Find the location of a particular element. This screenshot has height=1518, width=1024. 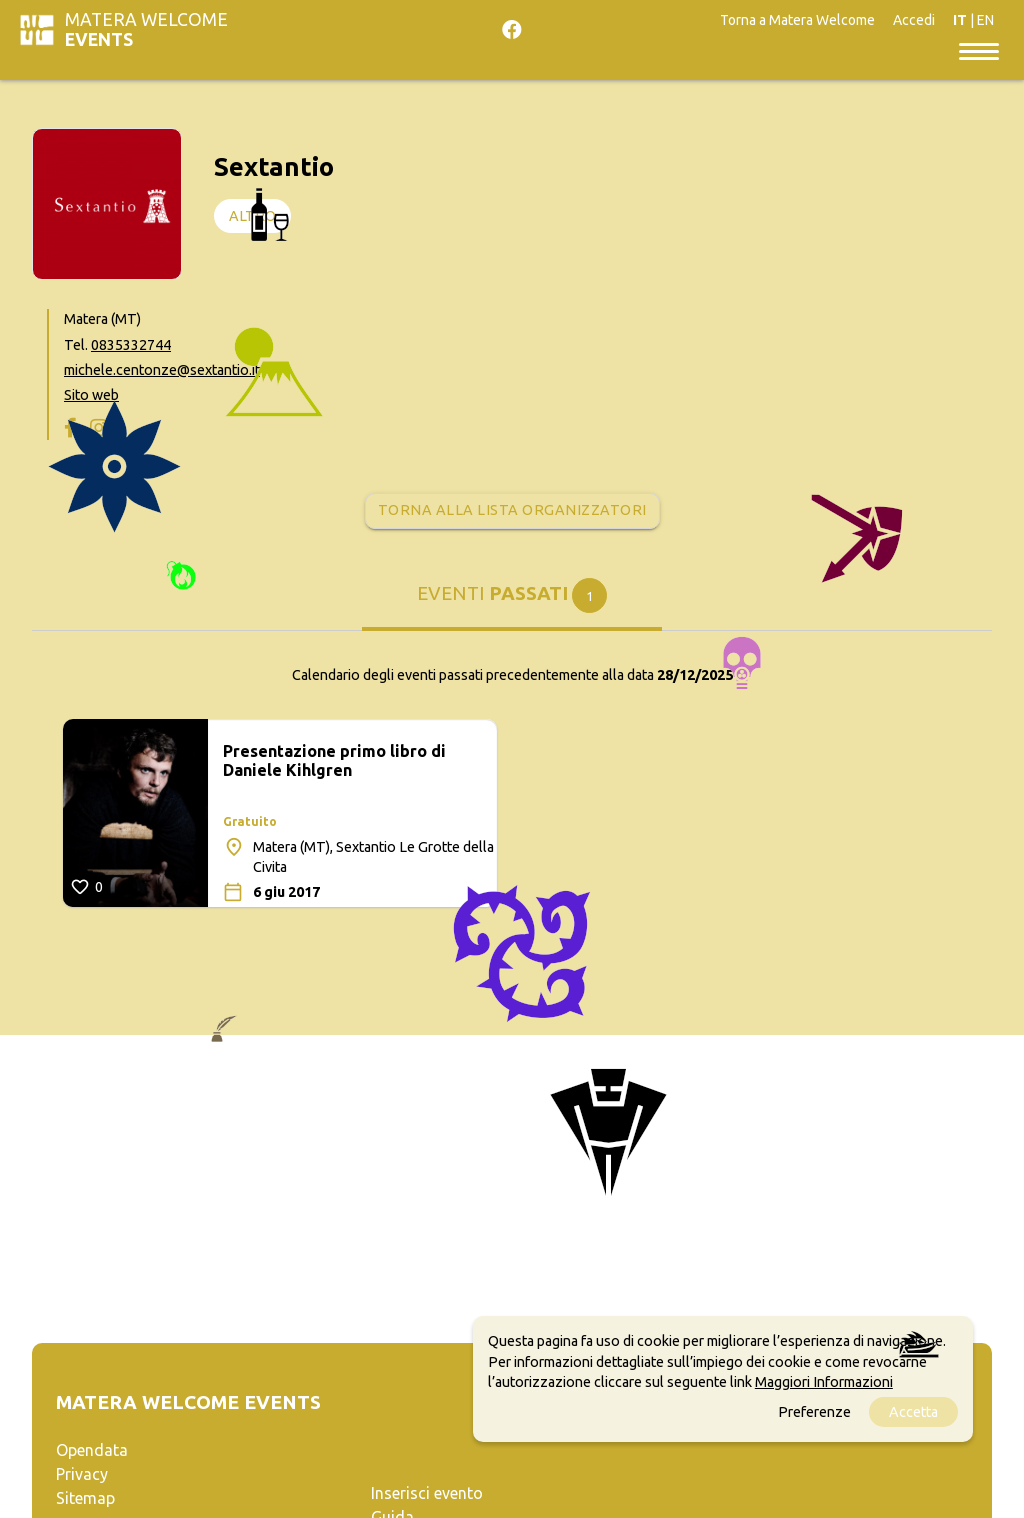

indicates hazardous environment or toxic area in game is located at coordinates (742, 663).